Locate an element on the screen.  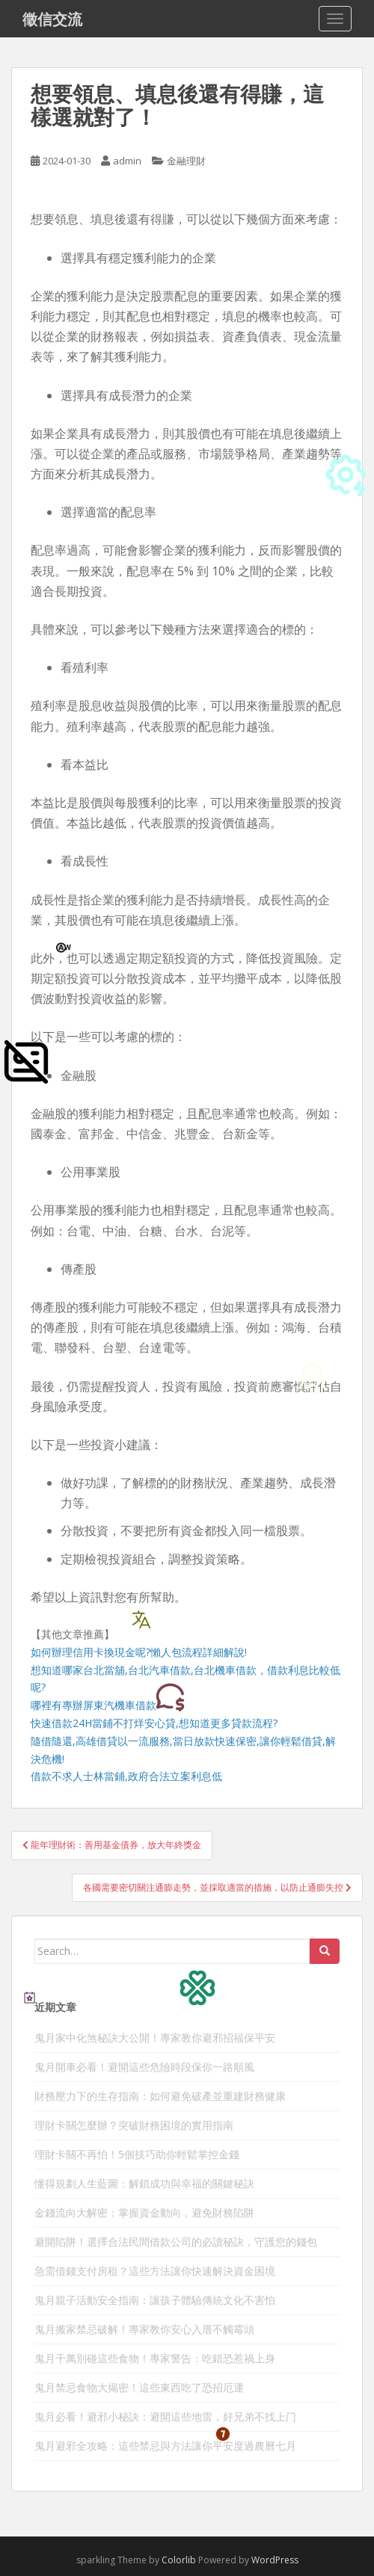
indicates a lucky or bonus reward feature is located at coordinates (197, 1988).